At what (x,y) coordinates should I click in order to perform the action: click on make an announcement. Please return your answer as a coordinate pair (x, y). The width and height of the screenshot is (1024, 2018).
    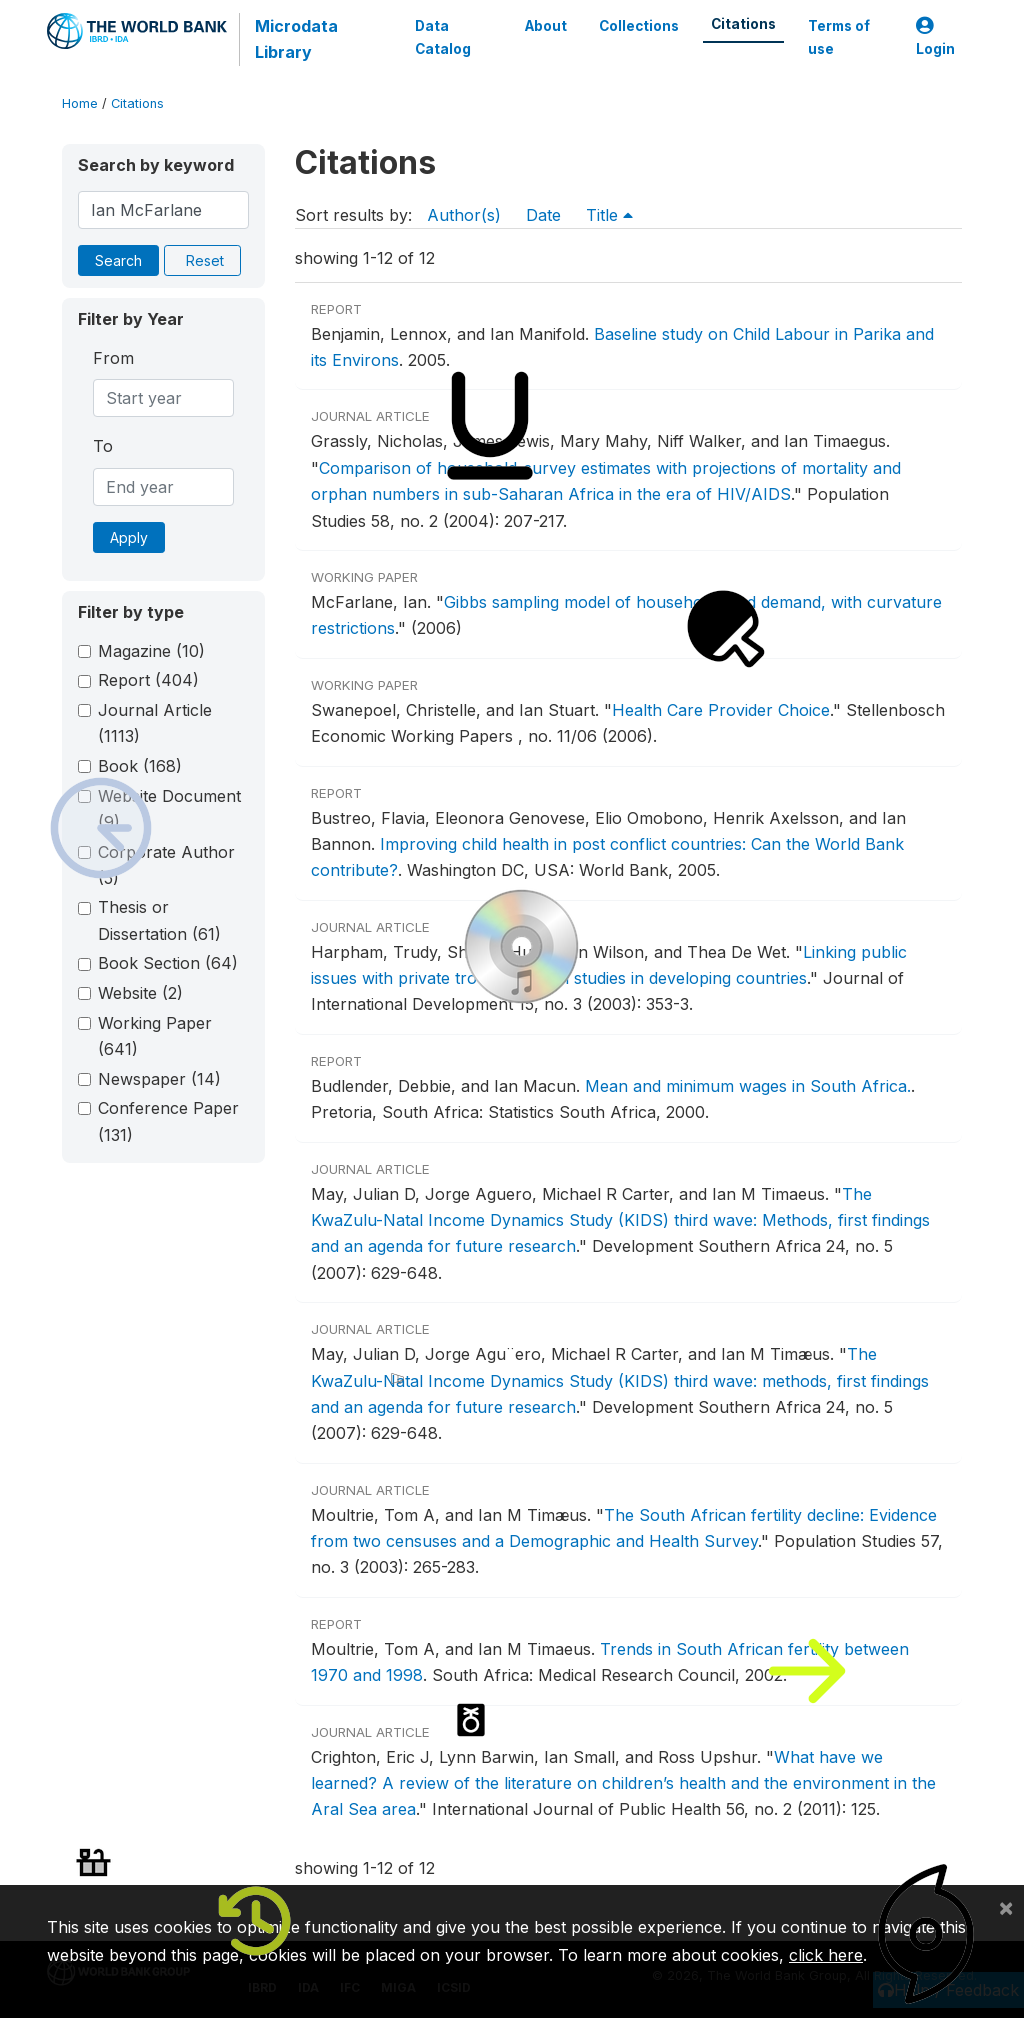
    Looking at the image, I should click on (397, 1379).